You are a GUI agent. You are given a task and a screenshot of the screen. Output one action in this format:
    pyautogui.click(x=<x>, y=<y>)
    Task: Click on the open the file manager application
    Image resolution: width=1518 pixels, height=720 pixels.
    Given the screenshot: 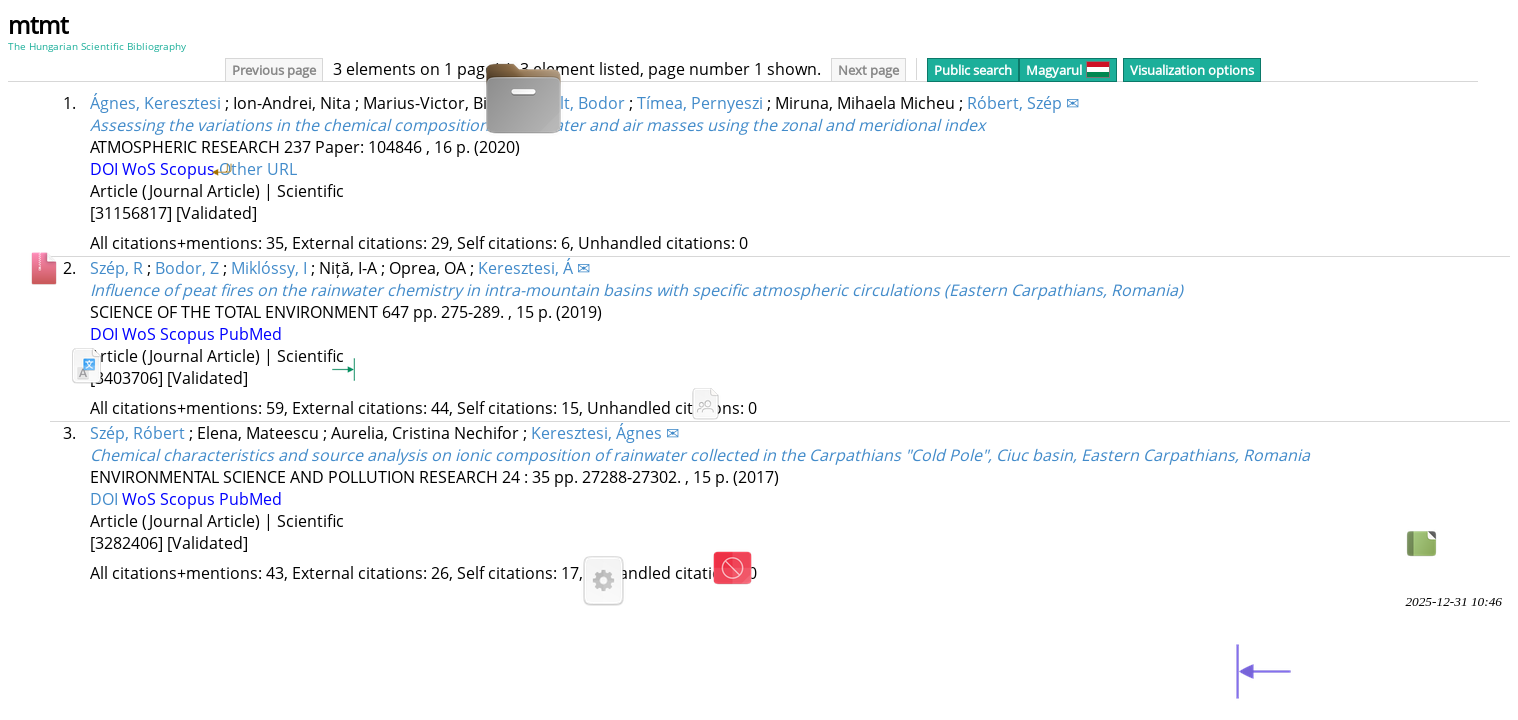 What is the action you would take?
    pyautogui.click(x=523, y=98)
    